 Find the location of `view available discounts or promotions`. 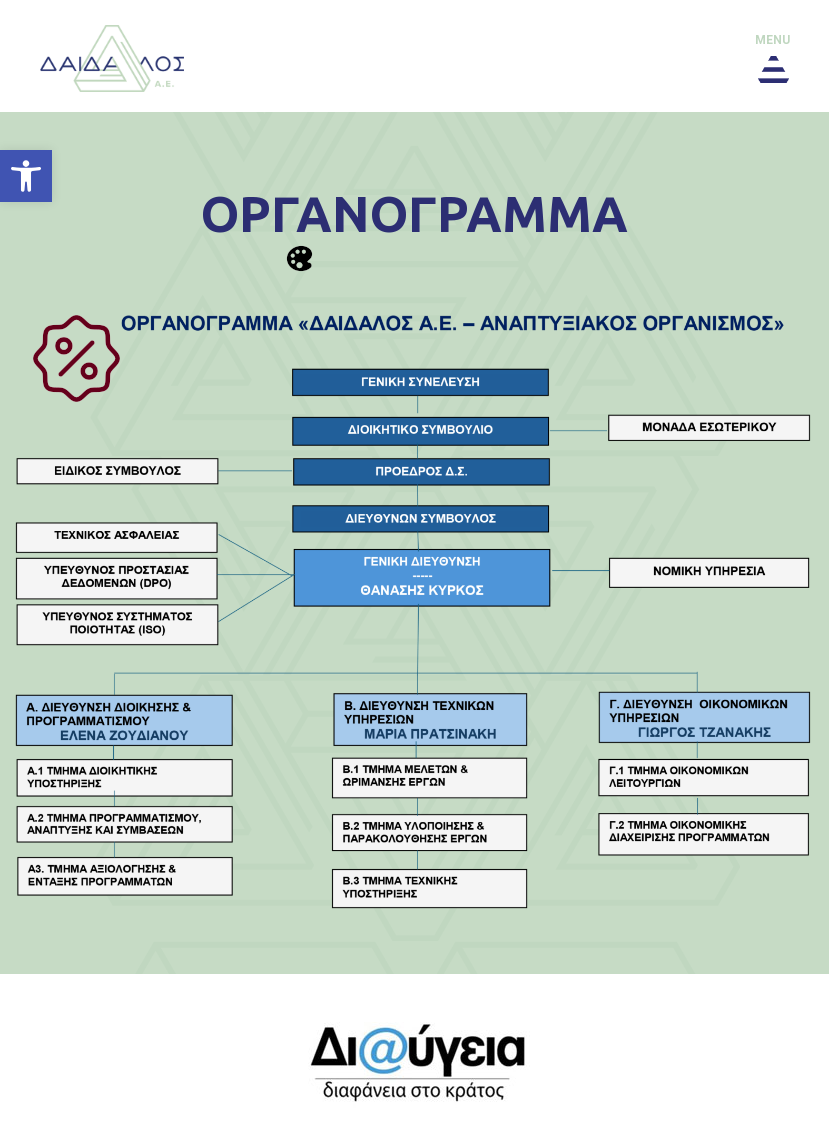

view available discounts or promotions is located at coordinates (76, 358).